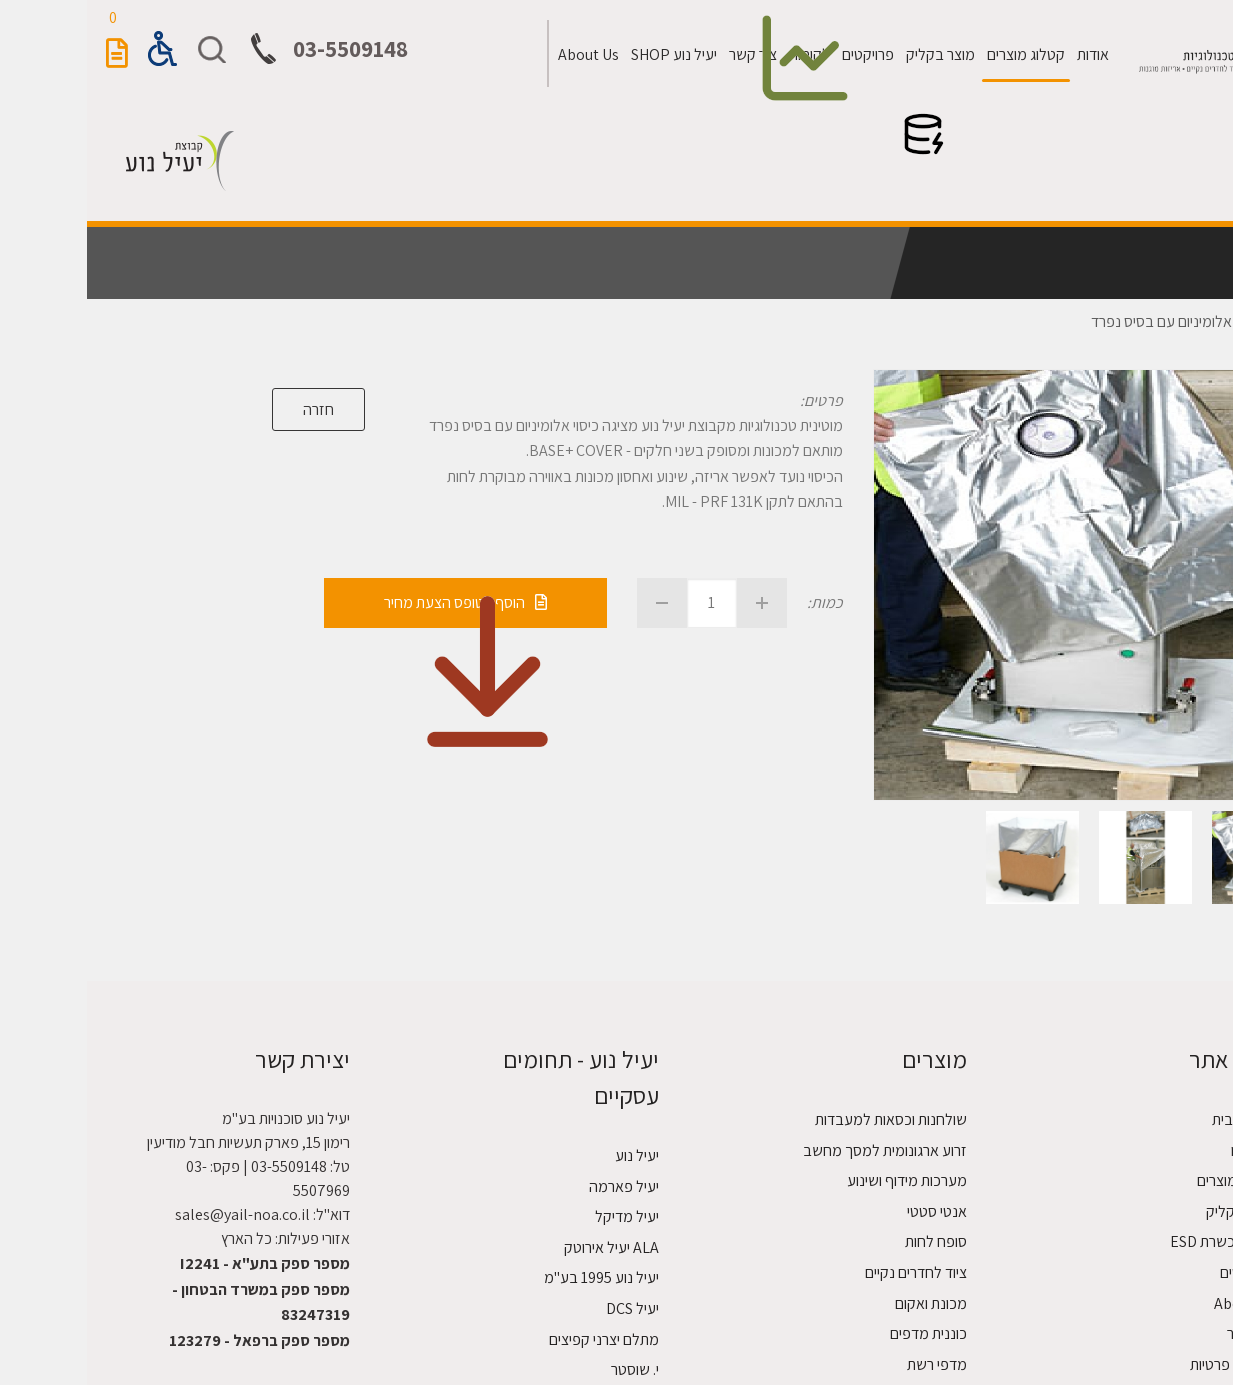 The image size is (1233, 1385). Describe the element at coordinates (923, 134) in the screenshot. I see `database with active or real-time processing` at that location.